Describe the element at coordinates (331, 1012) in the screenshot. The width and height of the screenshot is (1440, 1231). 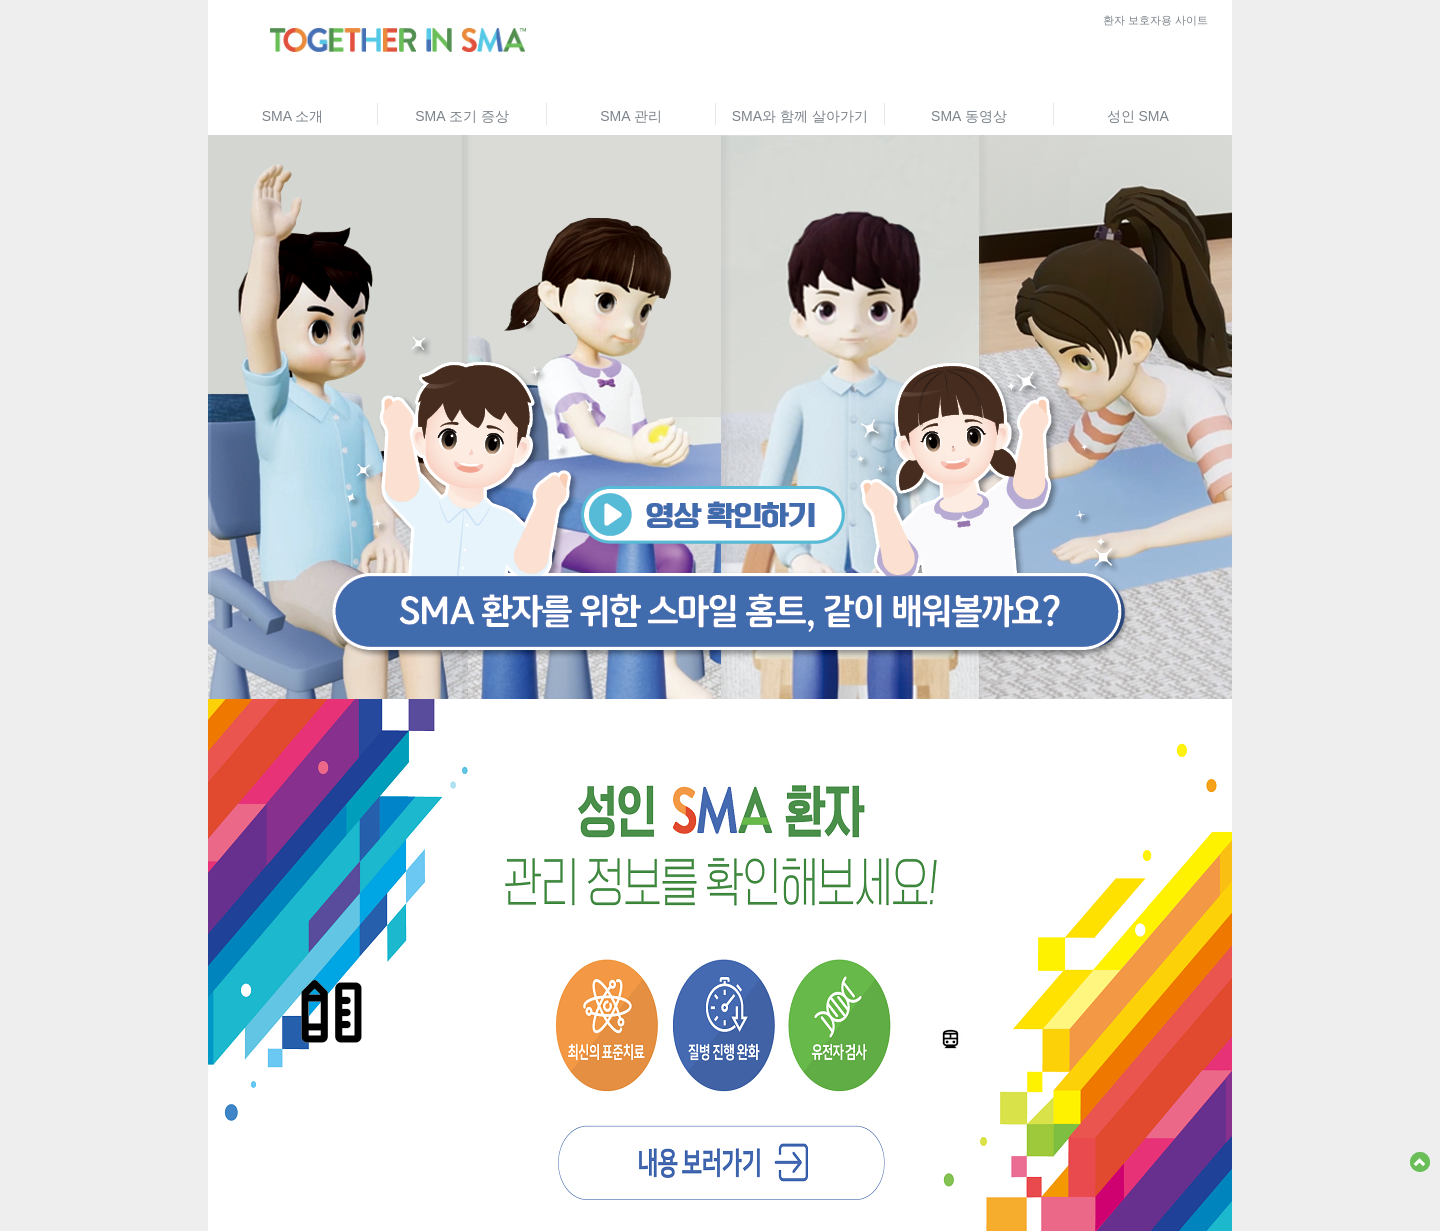
I see `access design or drawing tools` at that location.